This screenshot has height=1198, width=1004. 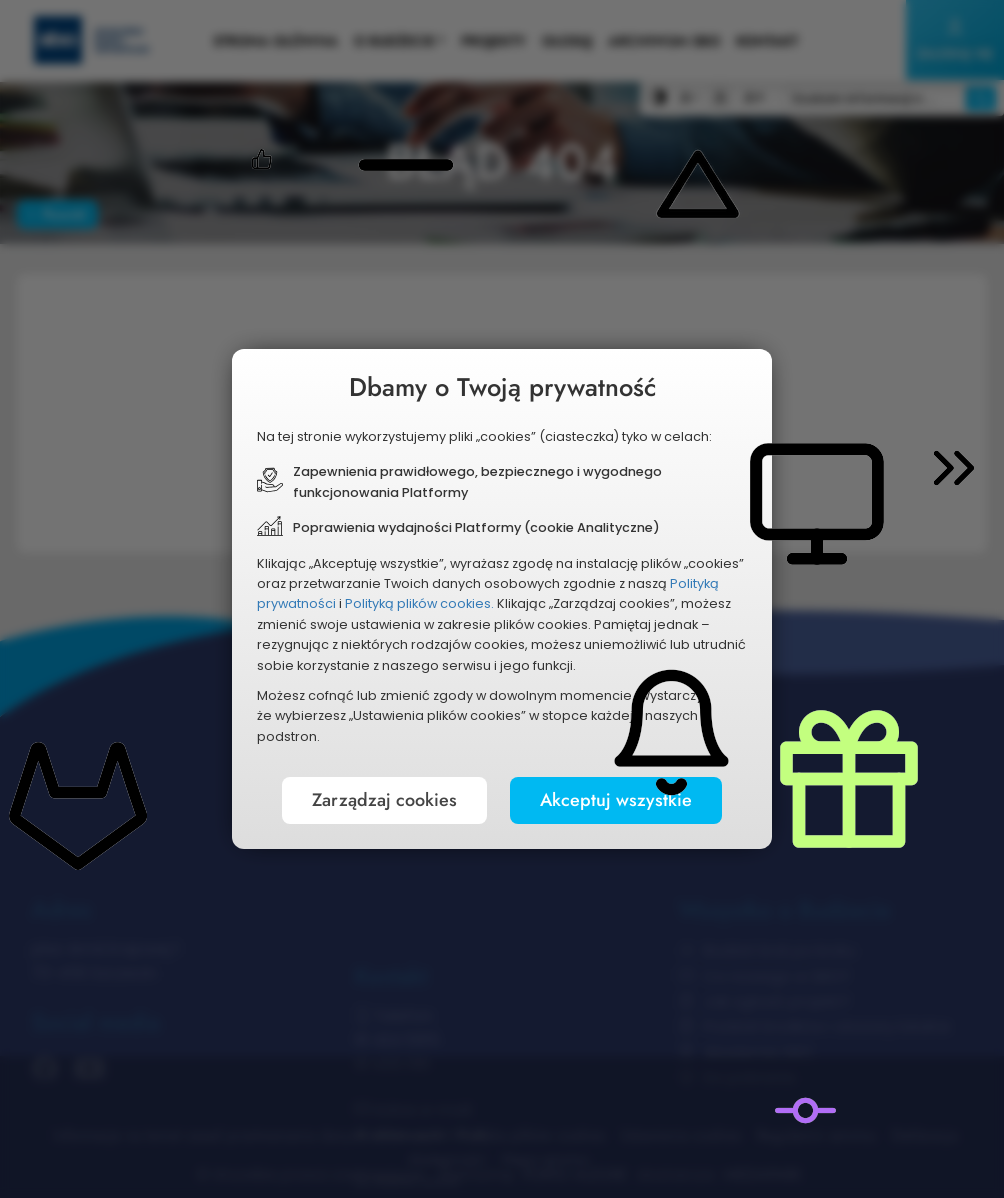 I want to click on view change history or version log, so click(x=698, y=182).